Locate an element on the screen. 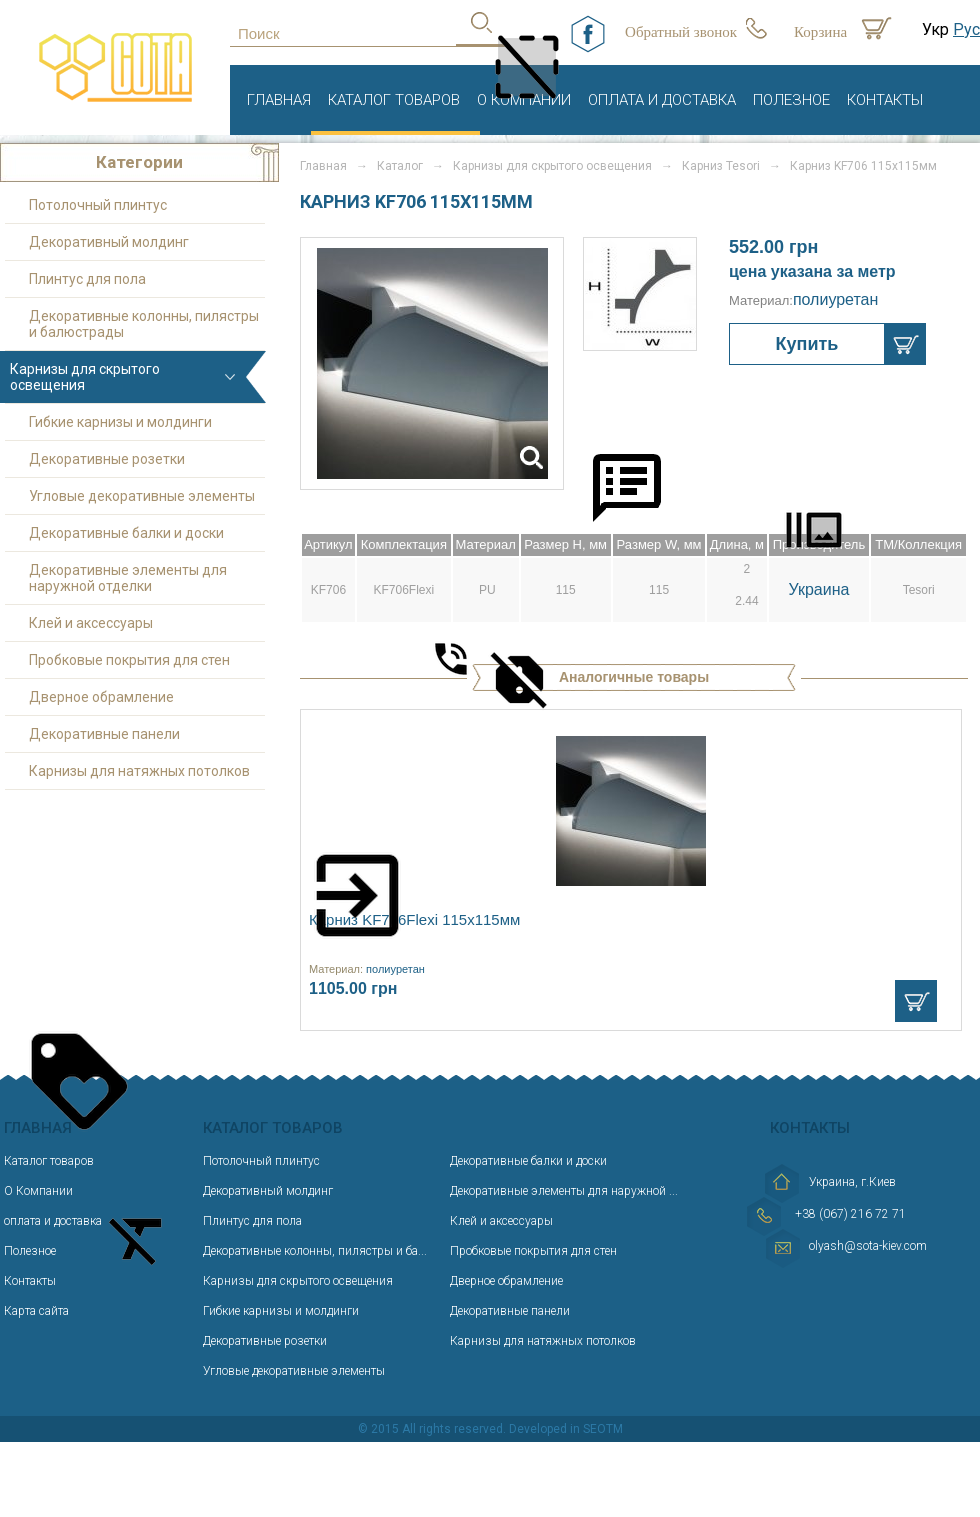  log out of the current session is located at coordinates (357, 895).